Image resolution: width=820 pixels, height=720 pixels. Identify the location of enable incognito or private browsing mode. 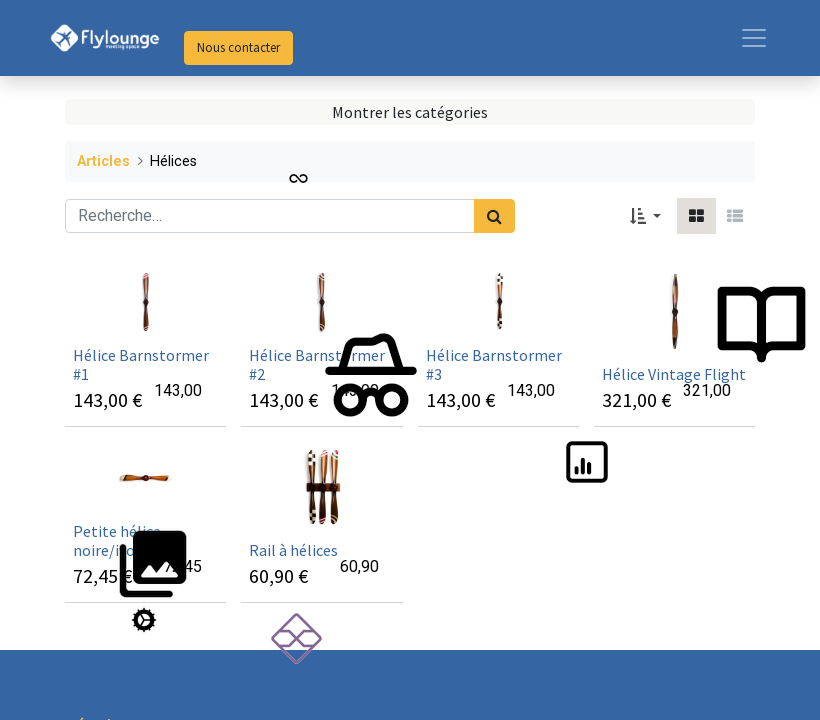
(371, 375).